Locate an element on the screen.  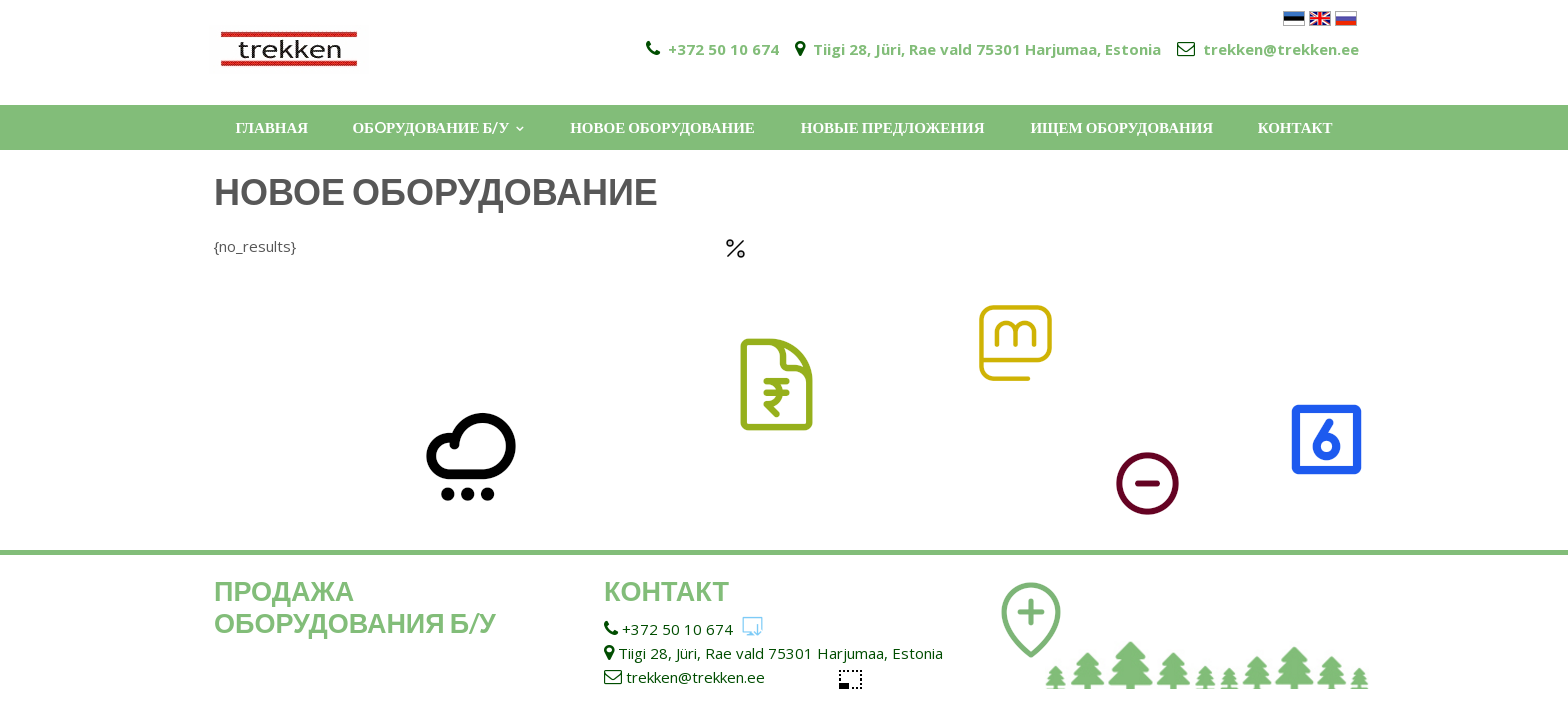
resize image to small dimensions is located at coordinates (850, 679).